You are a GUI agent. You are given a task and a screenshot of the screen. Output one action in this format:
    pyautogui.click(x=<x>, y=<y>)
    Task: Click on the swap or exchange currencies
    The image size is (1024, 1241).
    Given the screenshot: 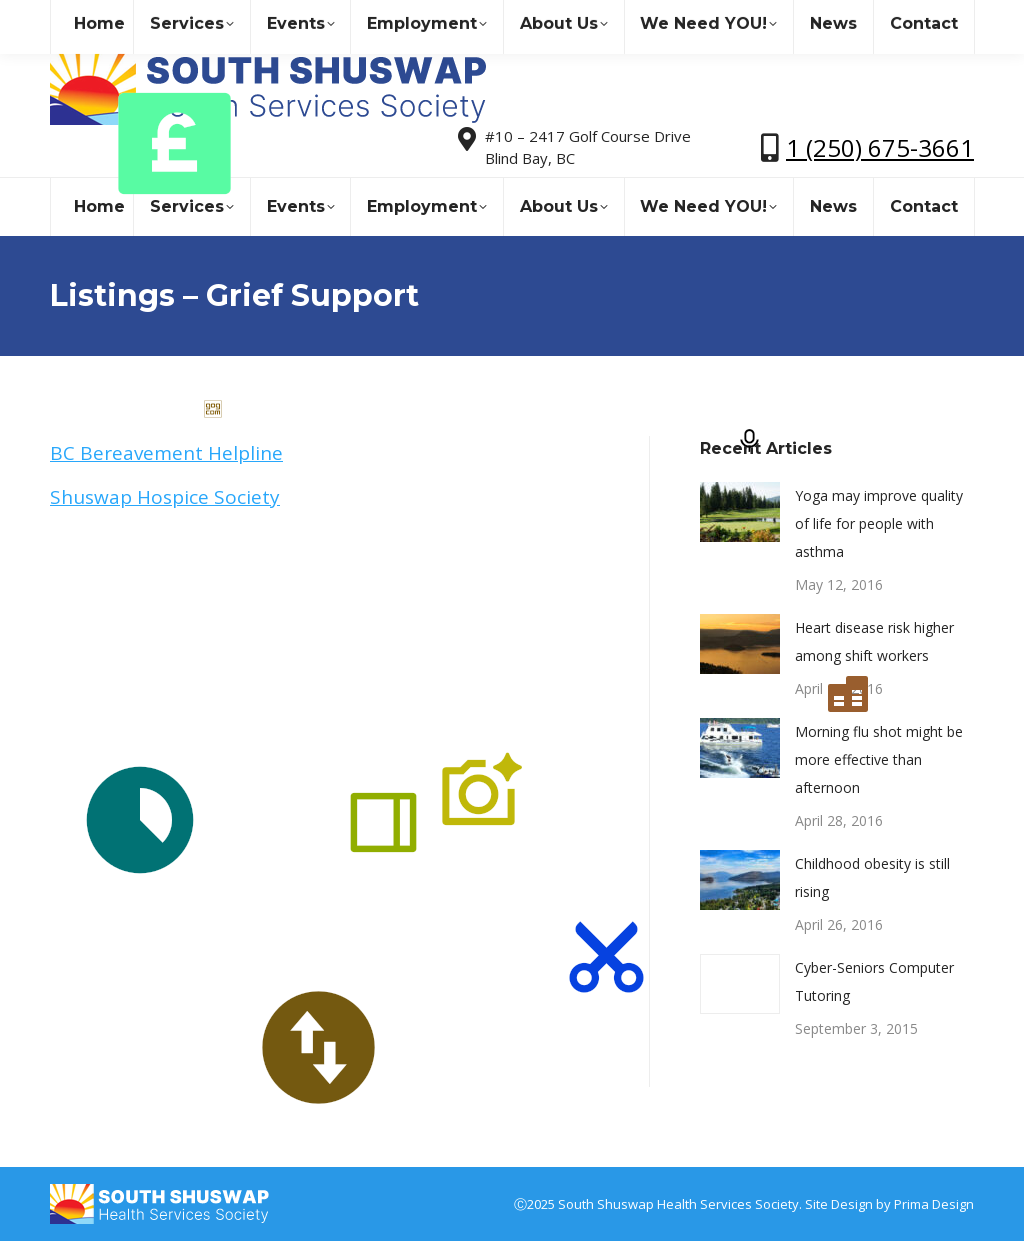 What is the action you would take?
    pyautogui.click(x=318, y=1047)
    